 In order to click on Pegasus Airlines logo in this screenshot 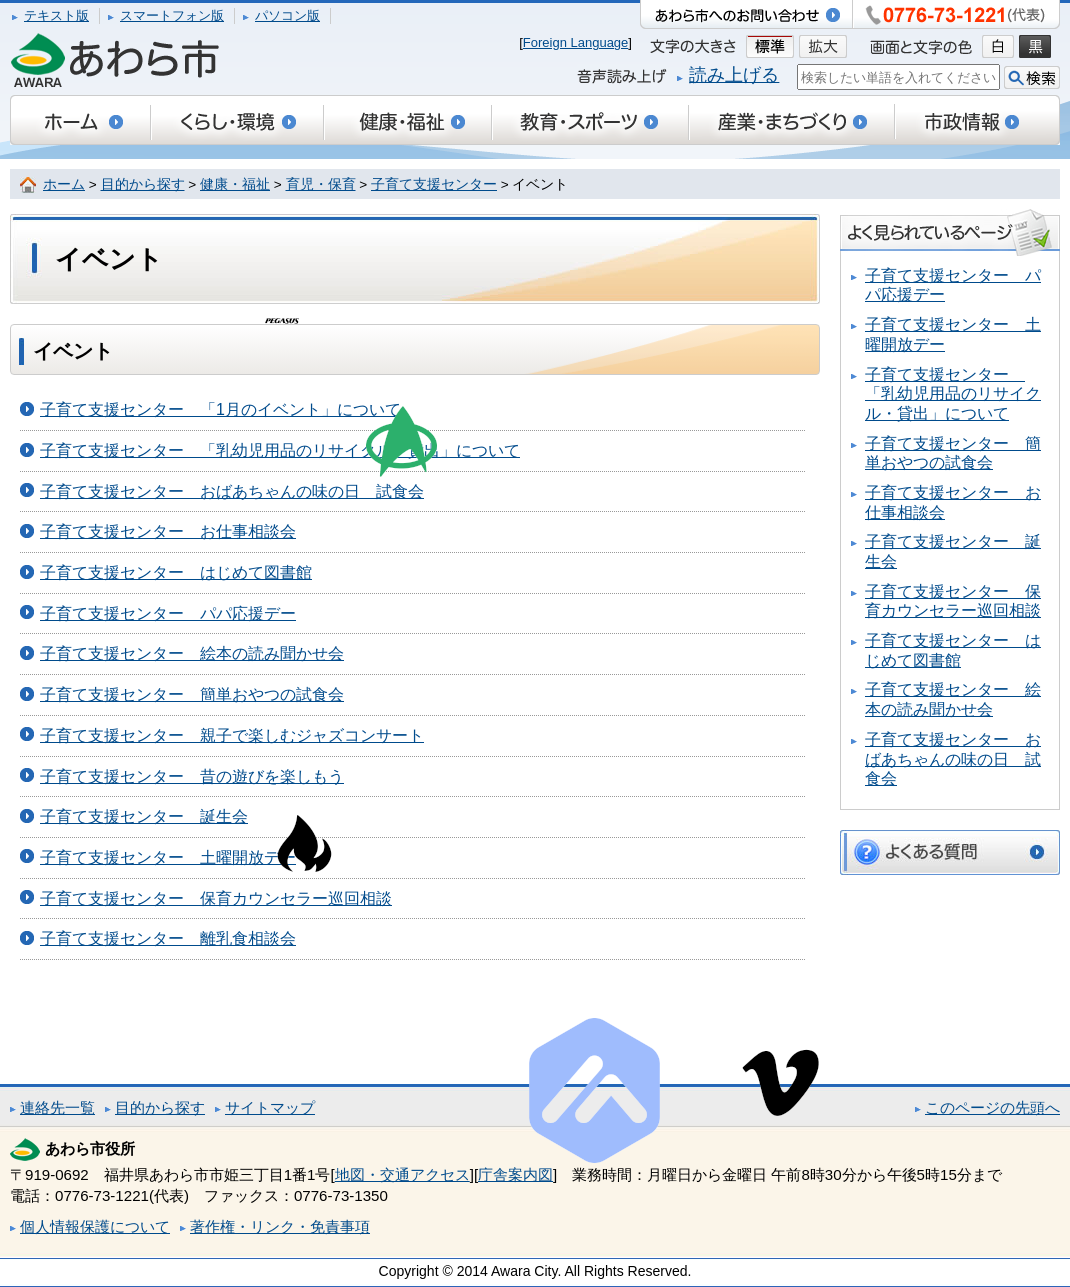, I will do `click(282, 321)`.